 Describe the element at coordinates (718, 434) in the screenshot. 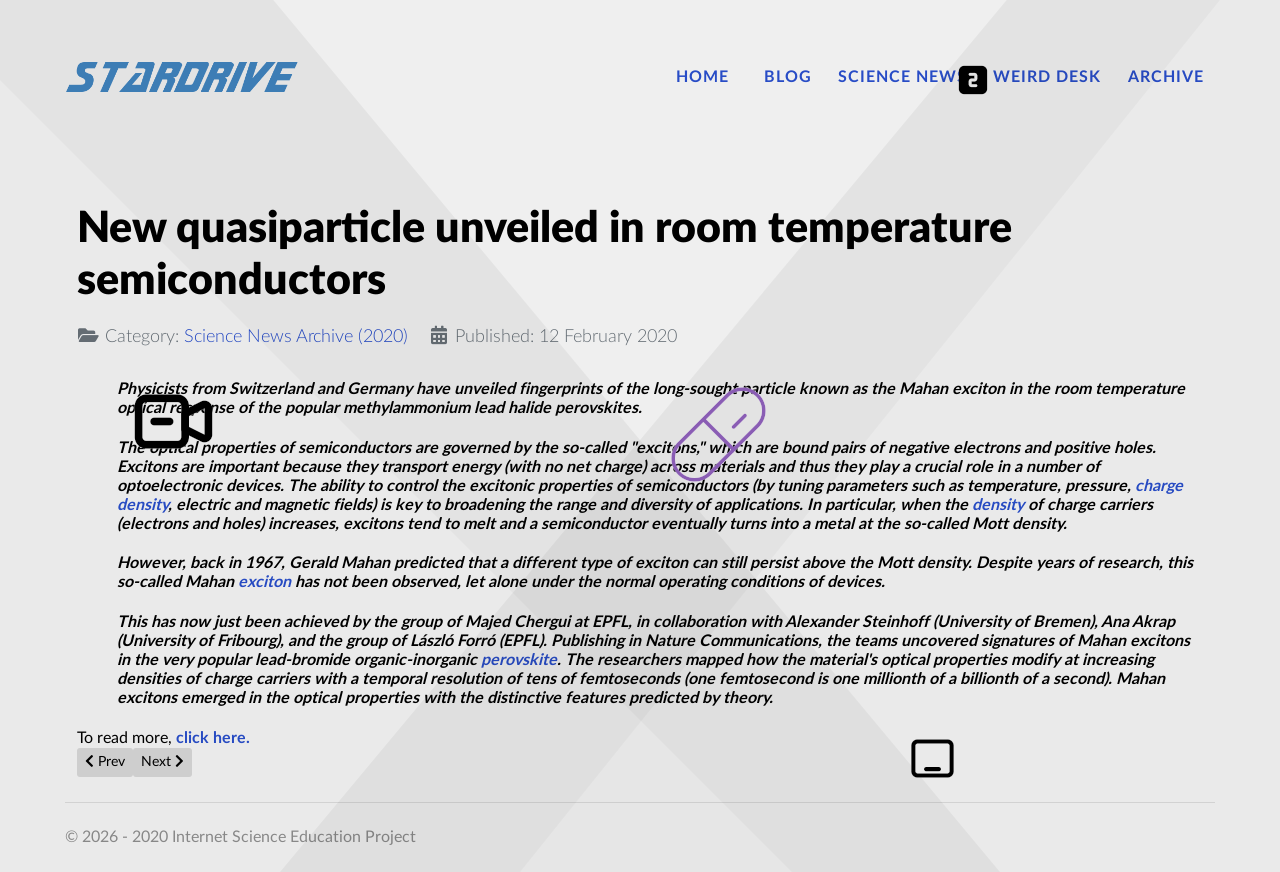

I see `access medication reminders or health tracking` at that location.